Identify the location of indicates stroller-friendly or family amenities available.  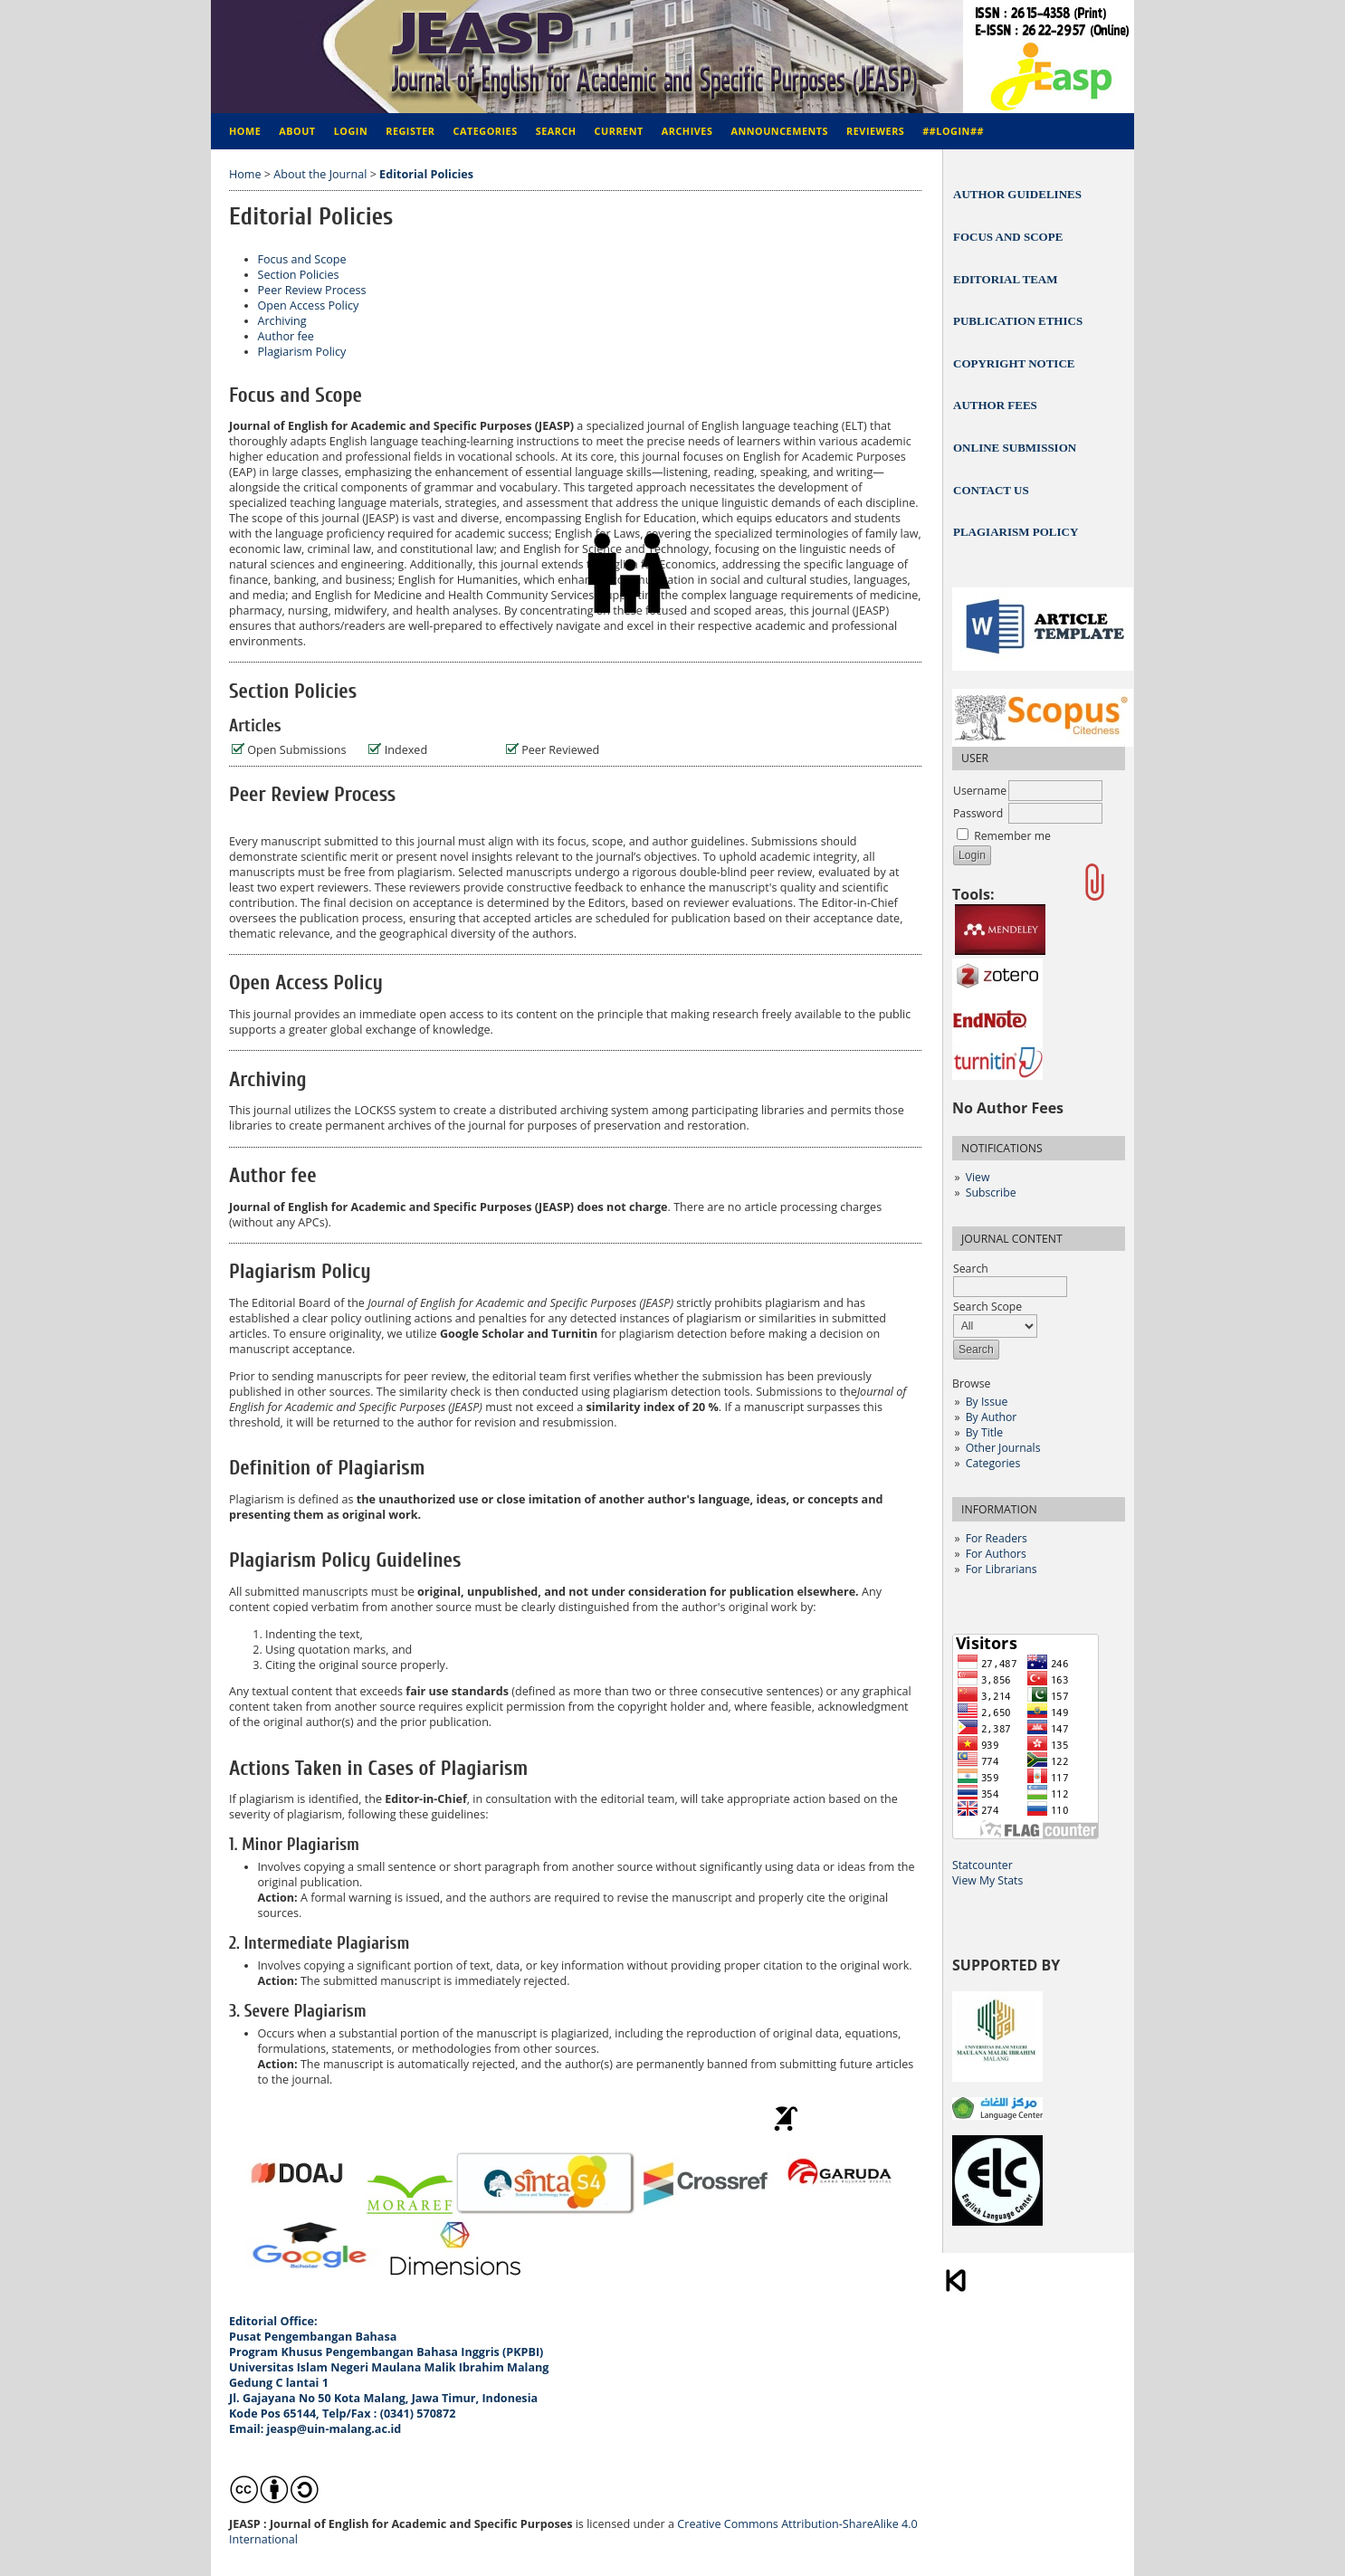
(785, 2118).